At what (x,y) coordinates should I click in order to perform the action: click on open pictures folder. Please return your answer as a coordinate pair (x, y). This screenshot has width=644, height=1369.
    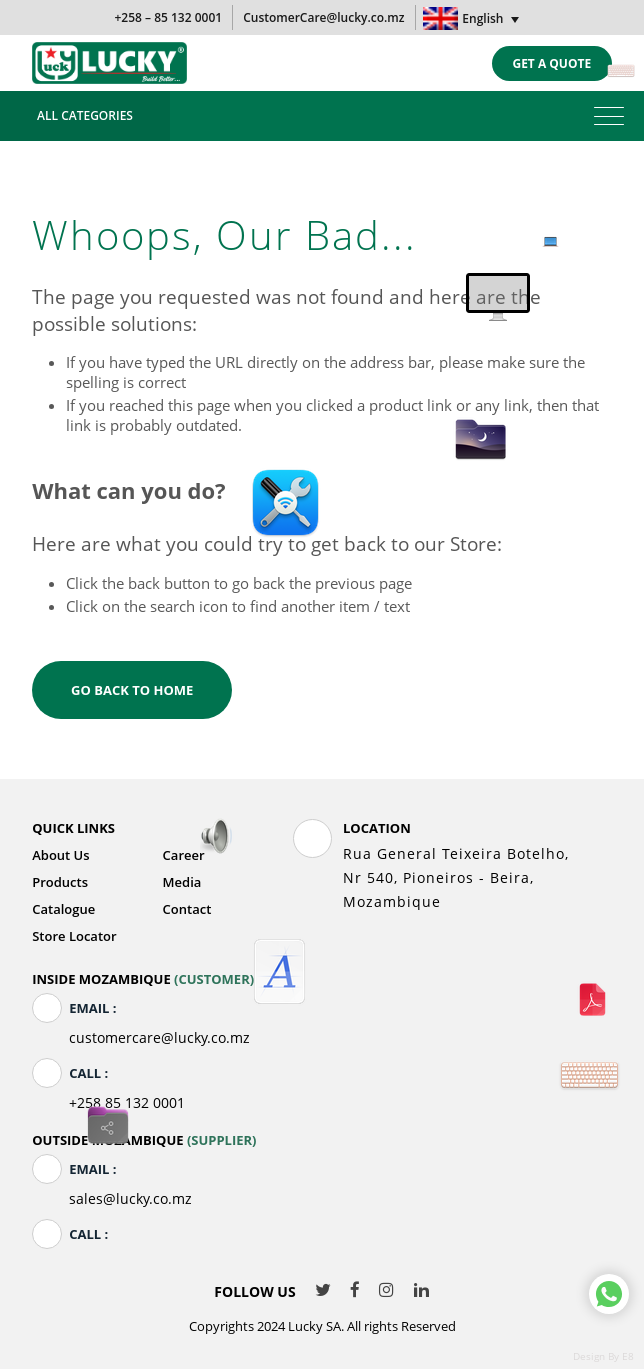
    Looking at the image, I should click on (480, 440).